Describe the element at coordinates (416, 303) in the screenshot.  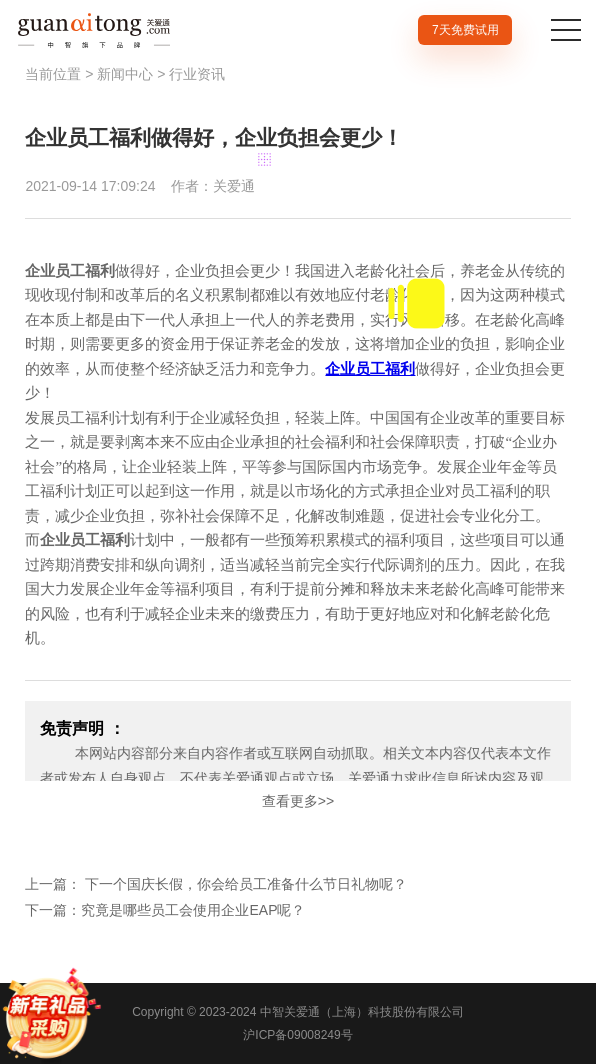
I see `view version history` at that location.